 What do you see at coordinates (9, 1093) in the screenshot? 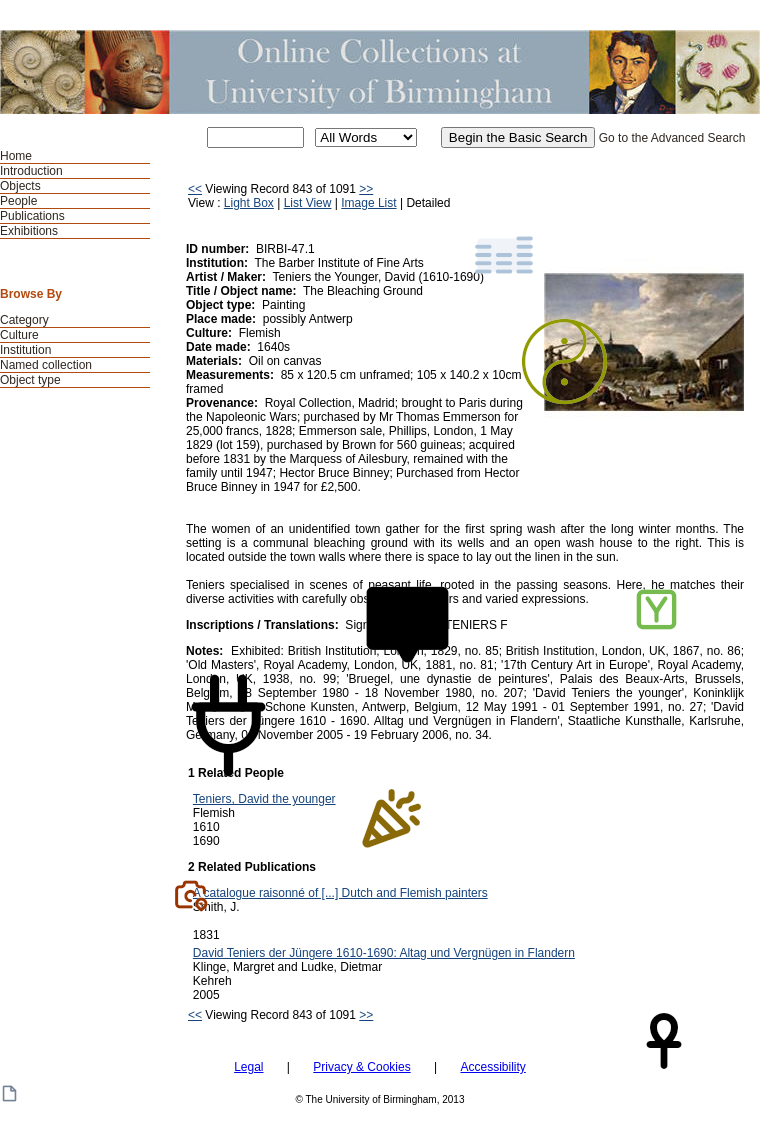
I see `view or open a file` at bounding box center [9, 1093].